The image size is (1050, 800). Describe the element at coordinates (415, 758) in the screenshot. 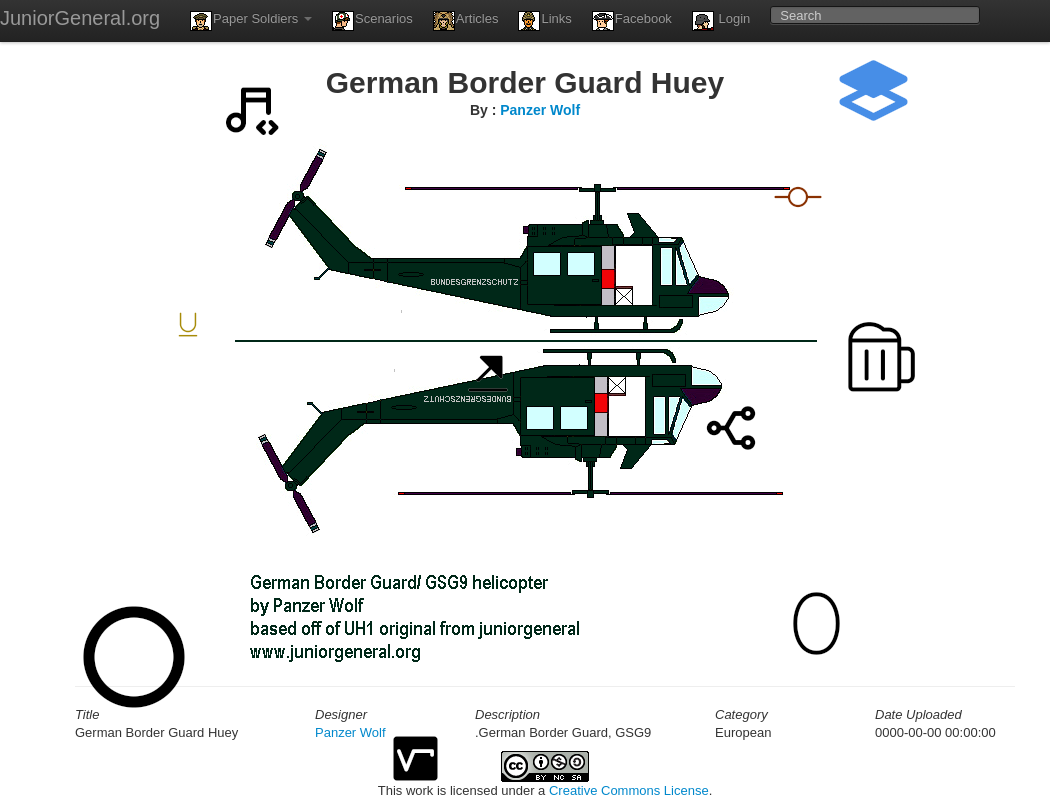

I see `insert square root symbol` at that location.